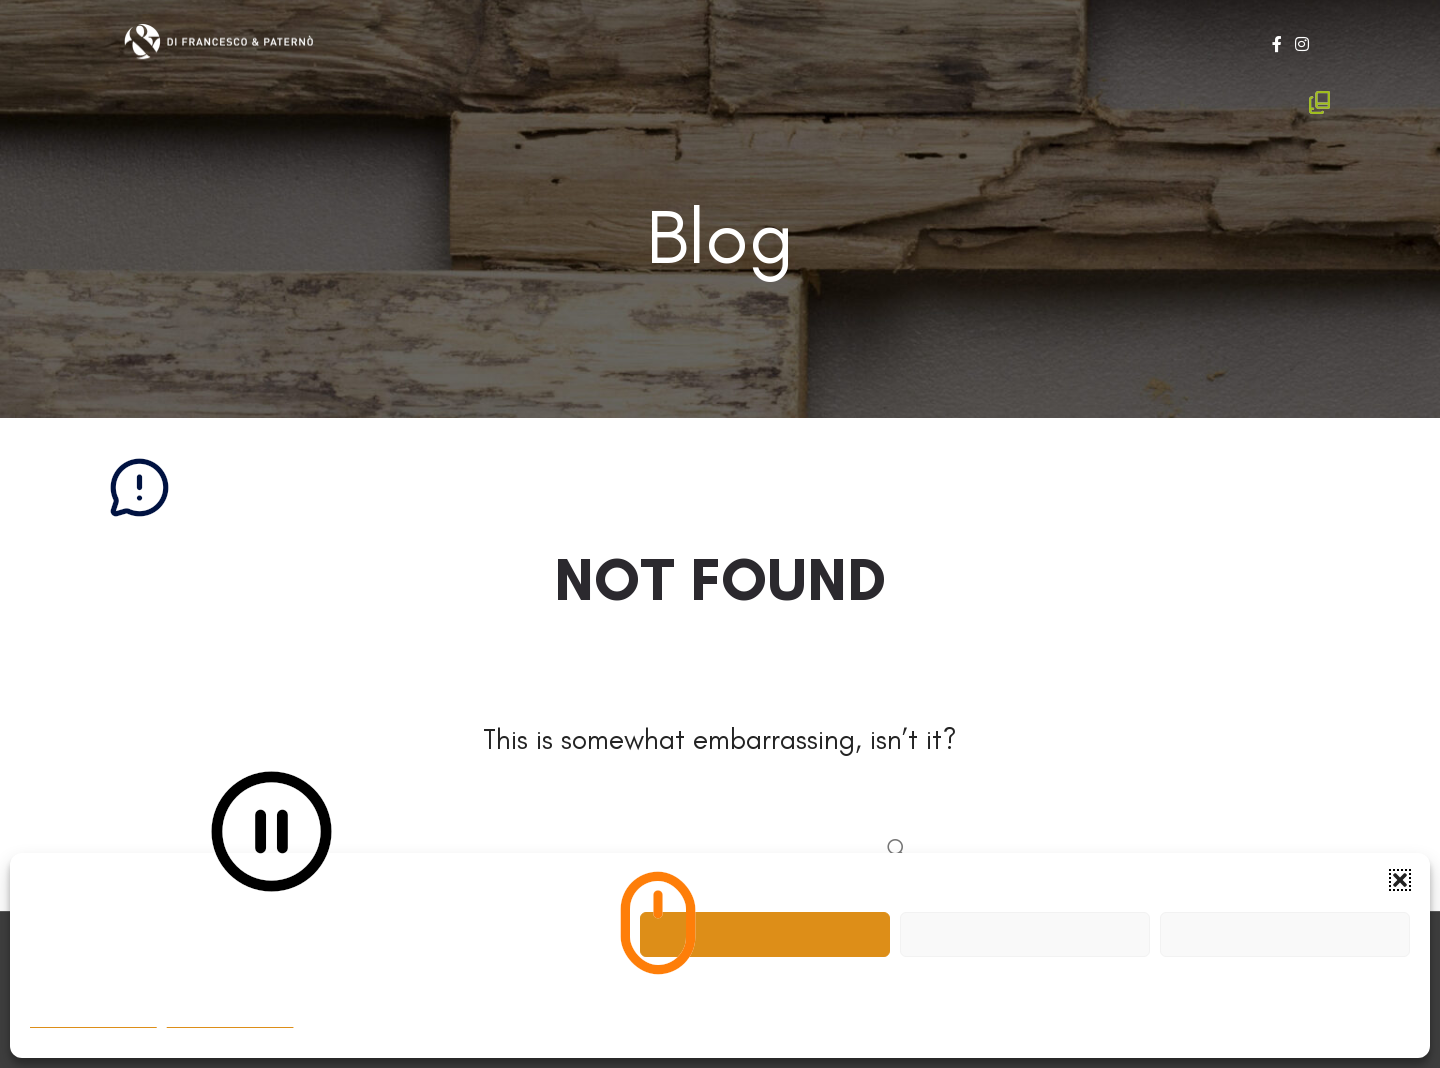  I want to click on pause media playback, so click(271, 831).